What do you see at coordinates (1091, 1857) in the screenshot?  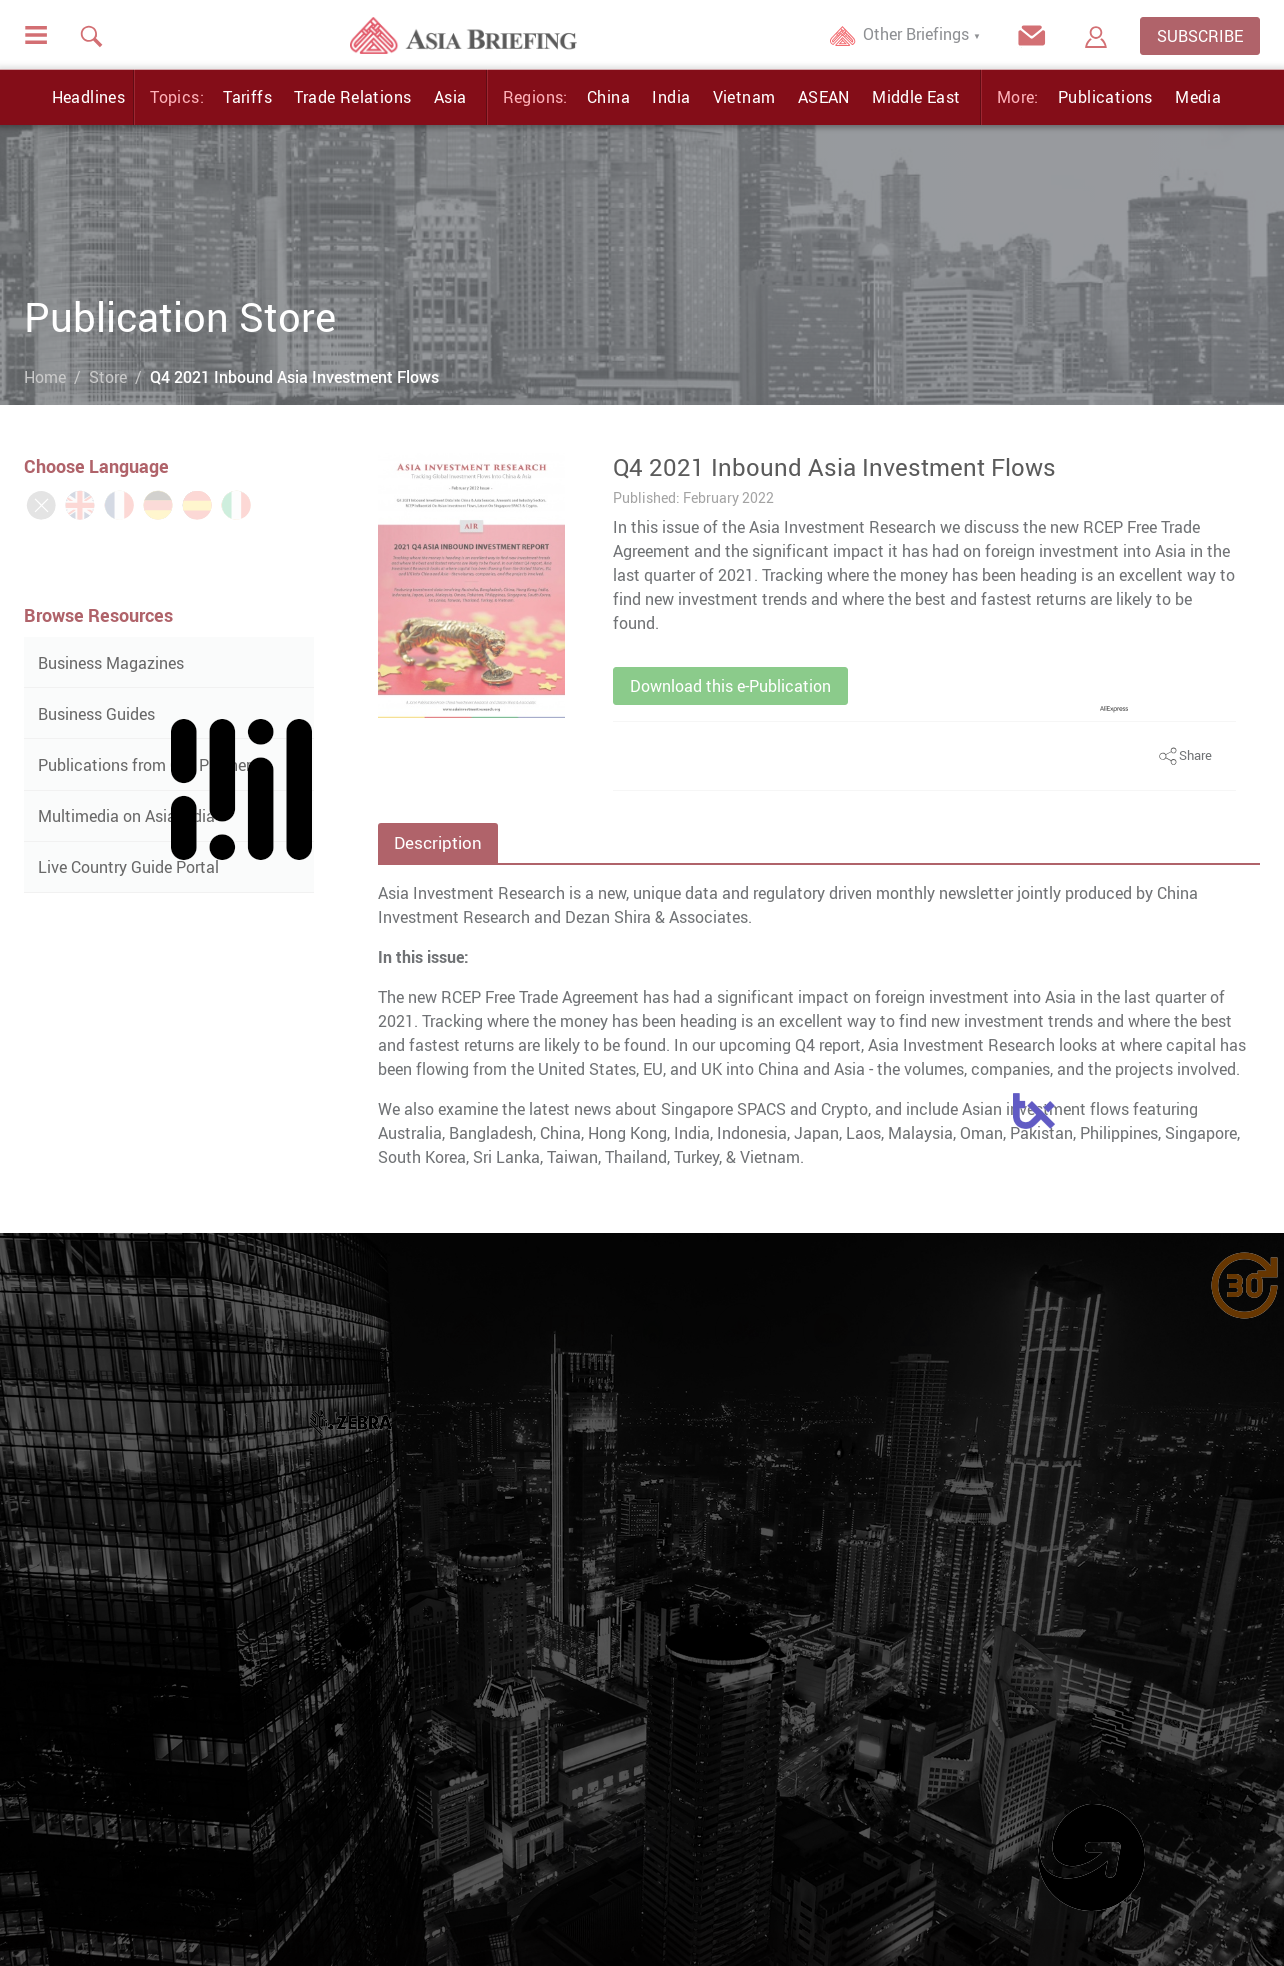 I see `open the MoneyGram app` at bounding box center [1091, 1857].